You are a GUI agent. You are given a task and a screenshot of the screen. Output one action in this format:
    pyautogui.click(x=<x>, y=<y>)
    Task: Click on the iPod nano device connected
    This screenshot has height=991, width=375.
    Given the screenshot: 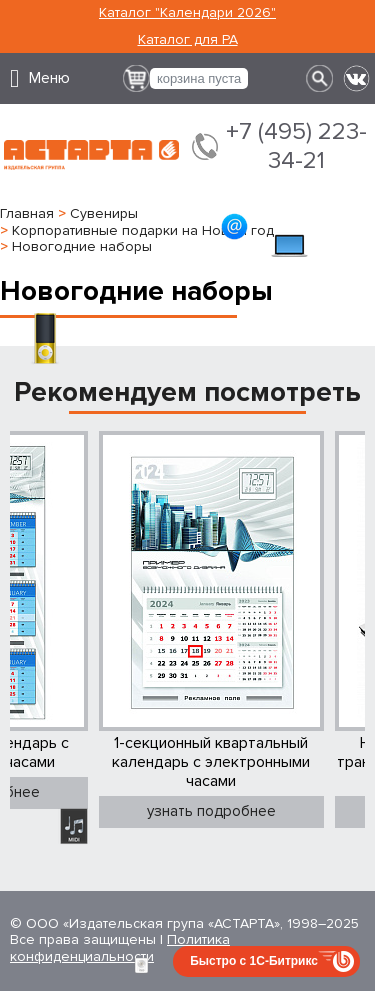 What is the action you would take?
    pyautogui.click(x=45, y=339)
    